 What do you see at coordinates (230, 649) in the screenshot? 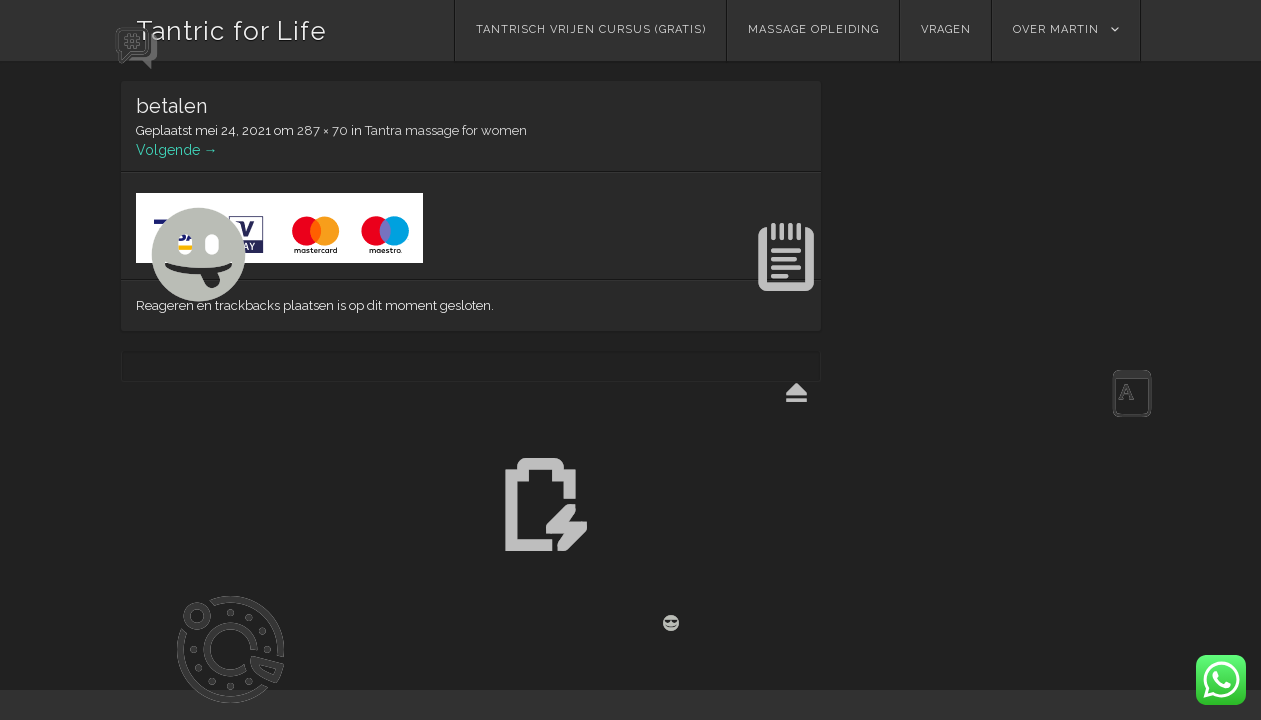
I see `open revolt chat application` at bounding box center [230, 649].